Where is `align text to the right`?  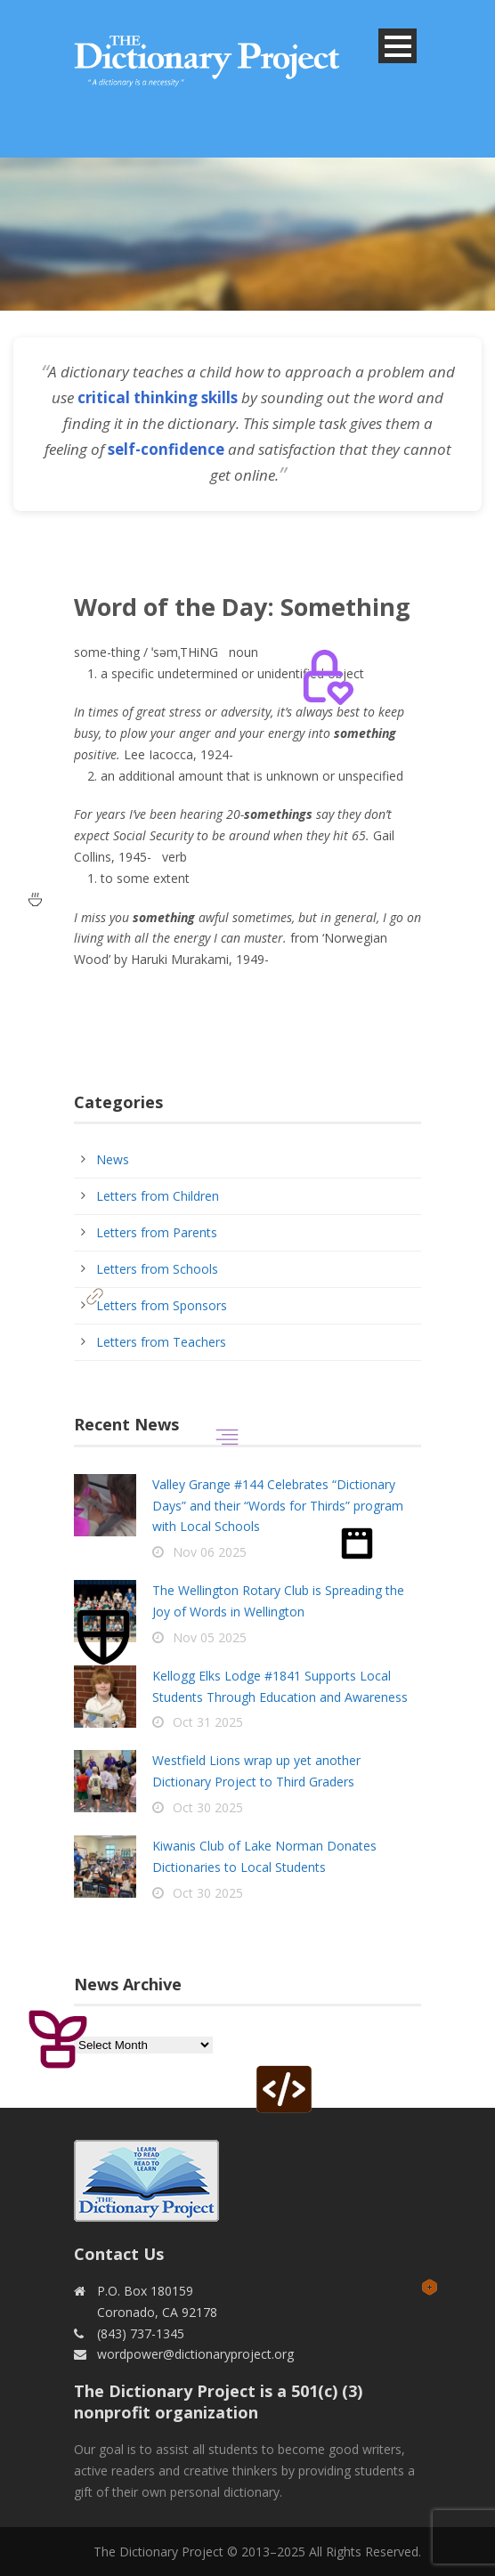
align text to the right is located at coordinates (227, 1438).